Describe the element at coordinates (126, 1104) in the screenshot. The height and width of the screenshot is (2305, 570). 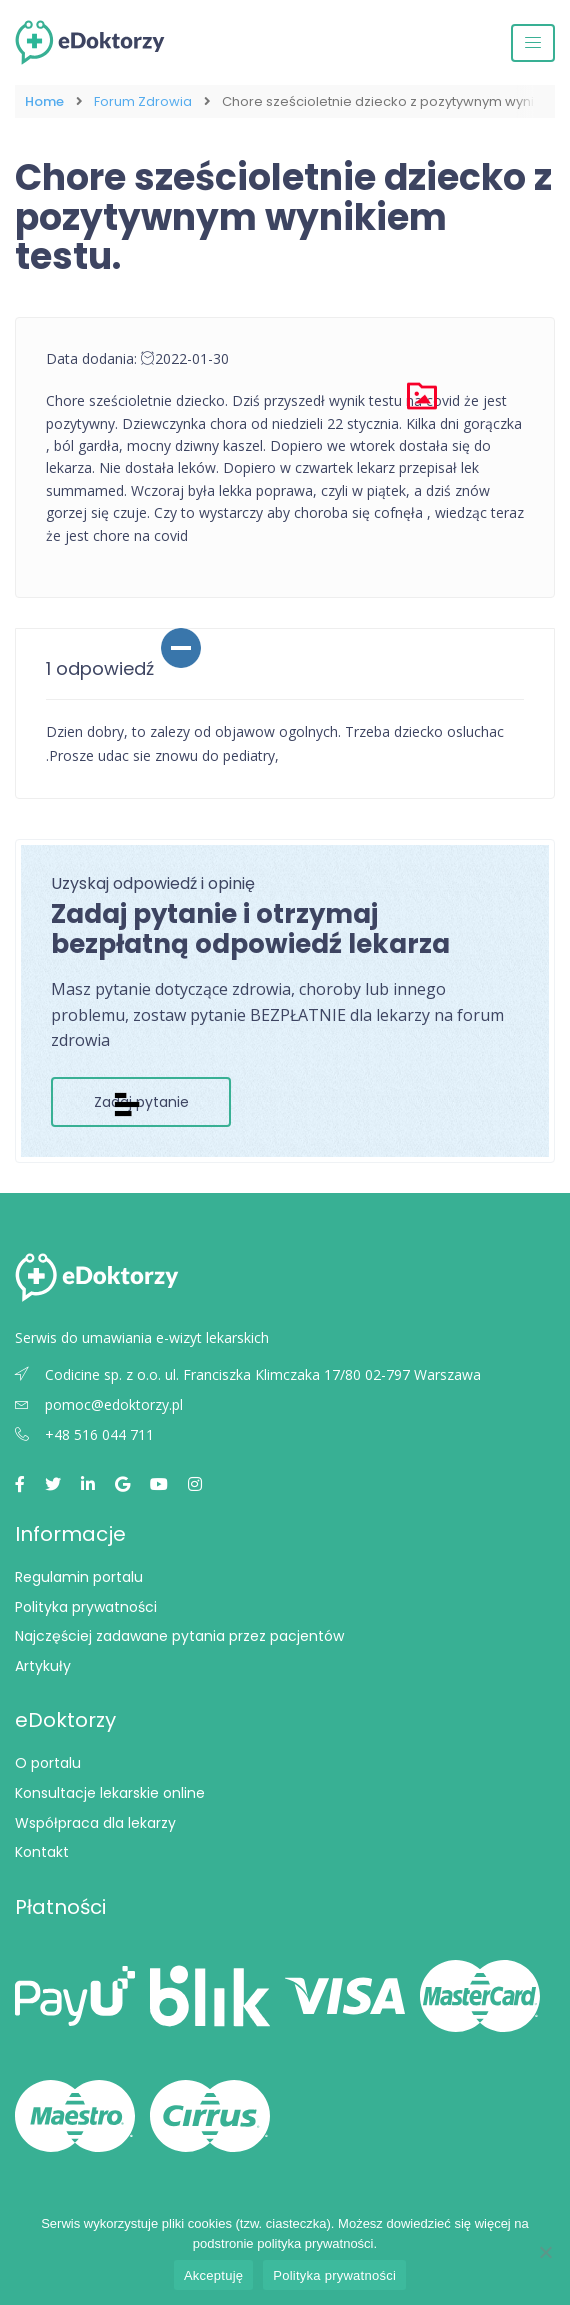
I see `view horizontal bar chart data` at that location.